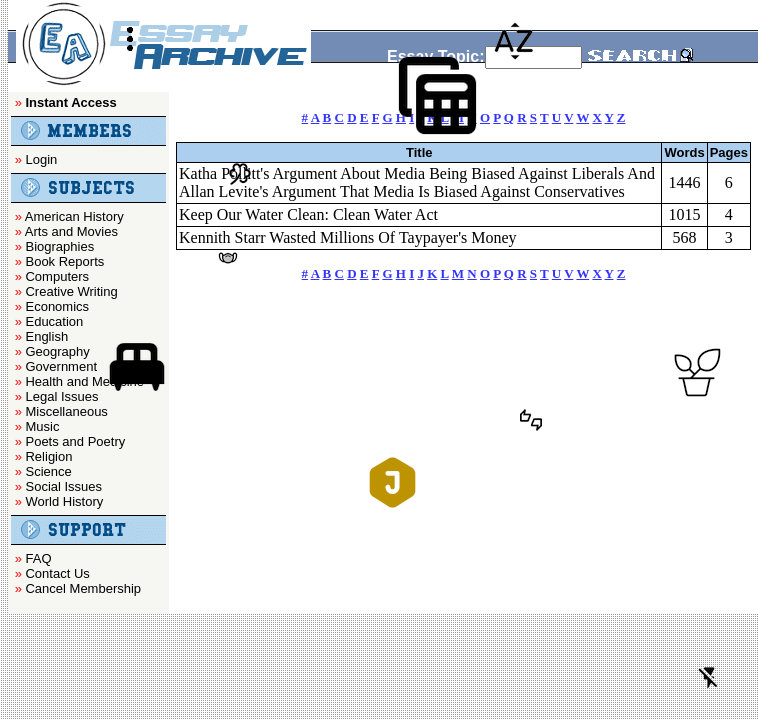  What do you see at coordinates (130, 39) in the screenshot?
I see `open additional options menu` at bounding box center [130, 39].